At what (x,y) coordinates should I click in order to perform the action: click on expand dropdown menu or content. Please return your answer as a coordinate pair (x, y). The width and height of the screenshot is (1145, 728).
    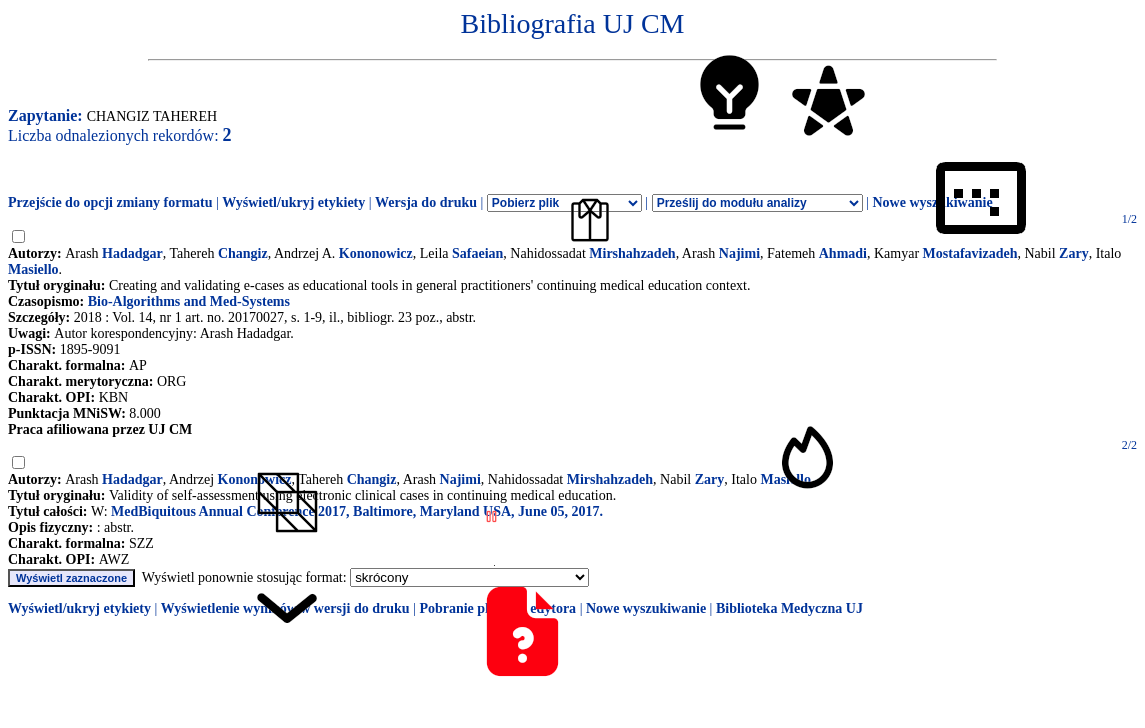
    Looking at the image, I should click on (287, 606).